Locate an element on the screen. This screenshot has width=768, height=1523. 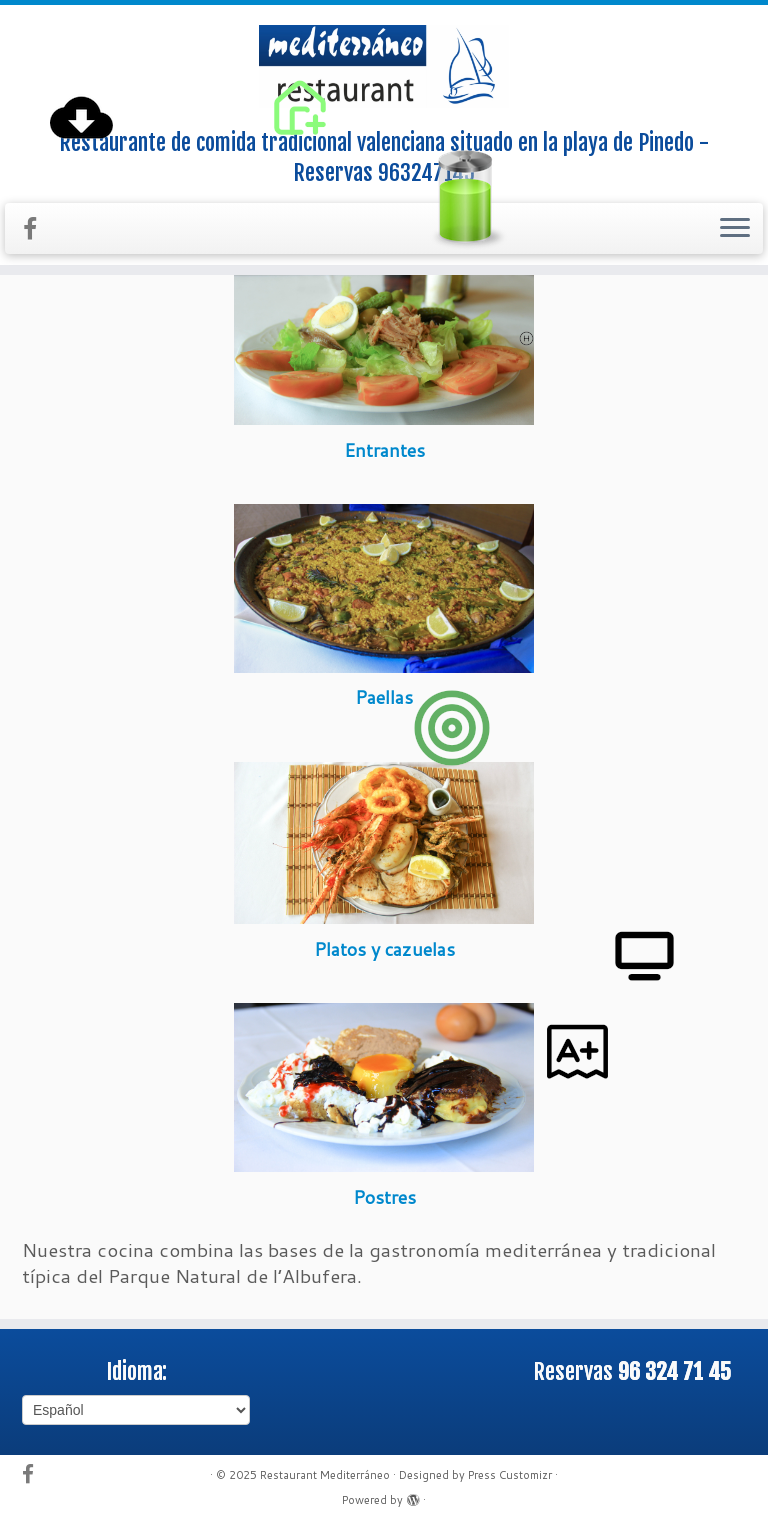
view current battery level is located at coordinates (465, 196).